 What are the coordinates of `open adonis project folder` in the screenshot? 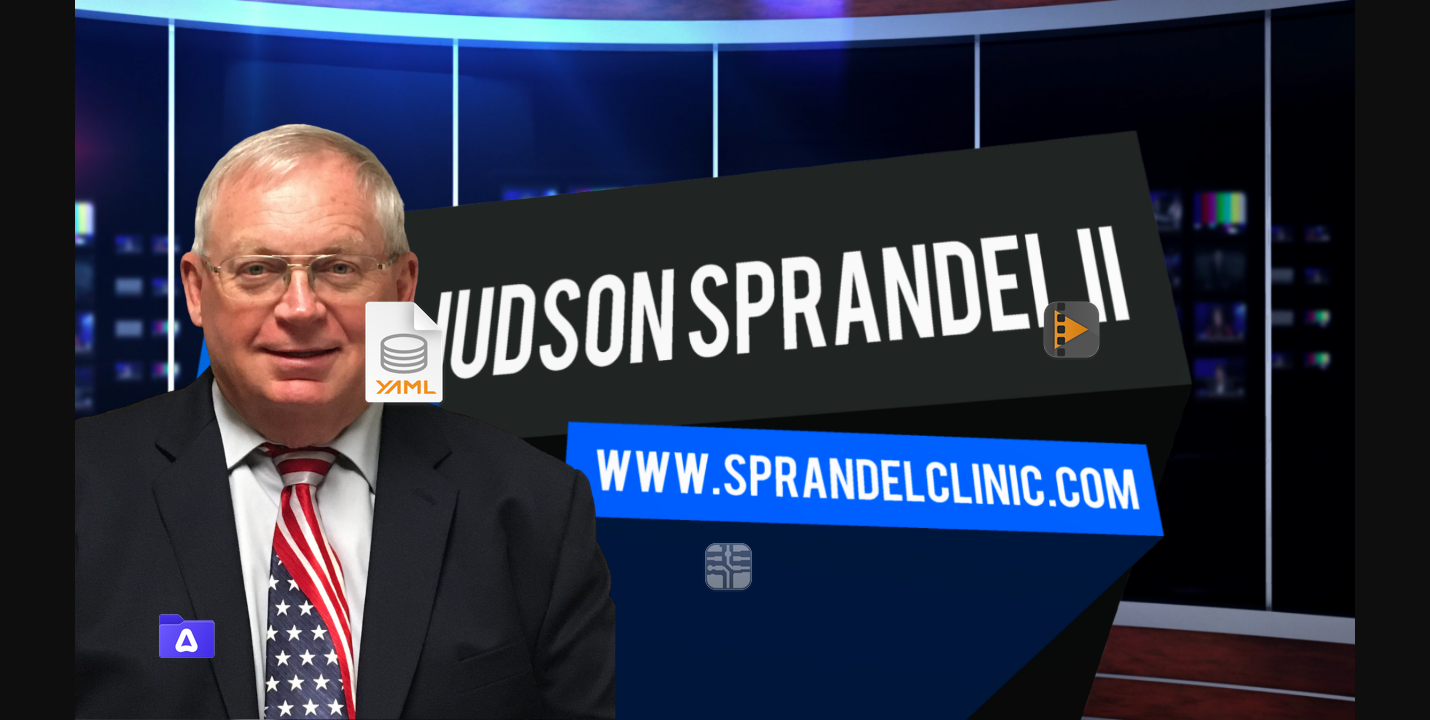 It's located at (186, 637).